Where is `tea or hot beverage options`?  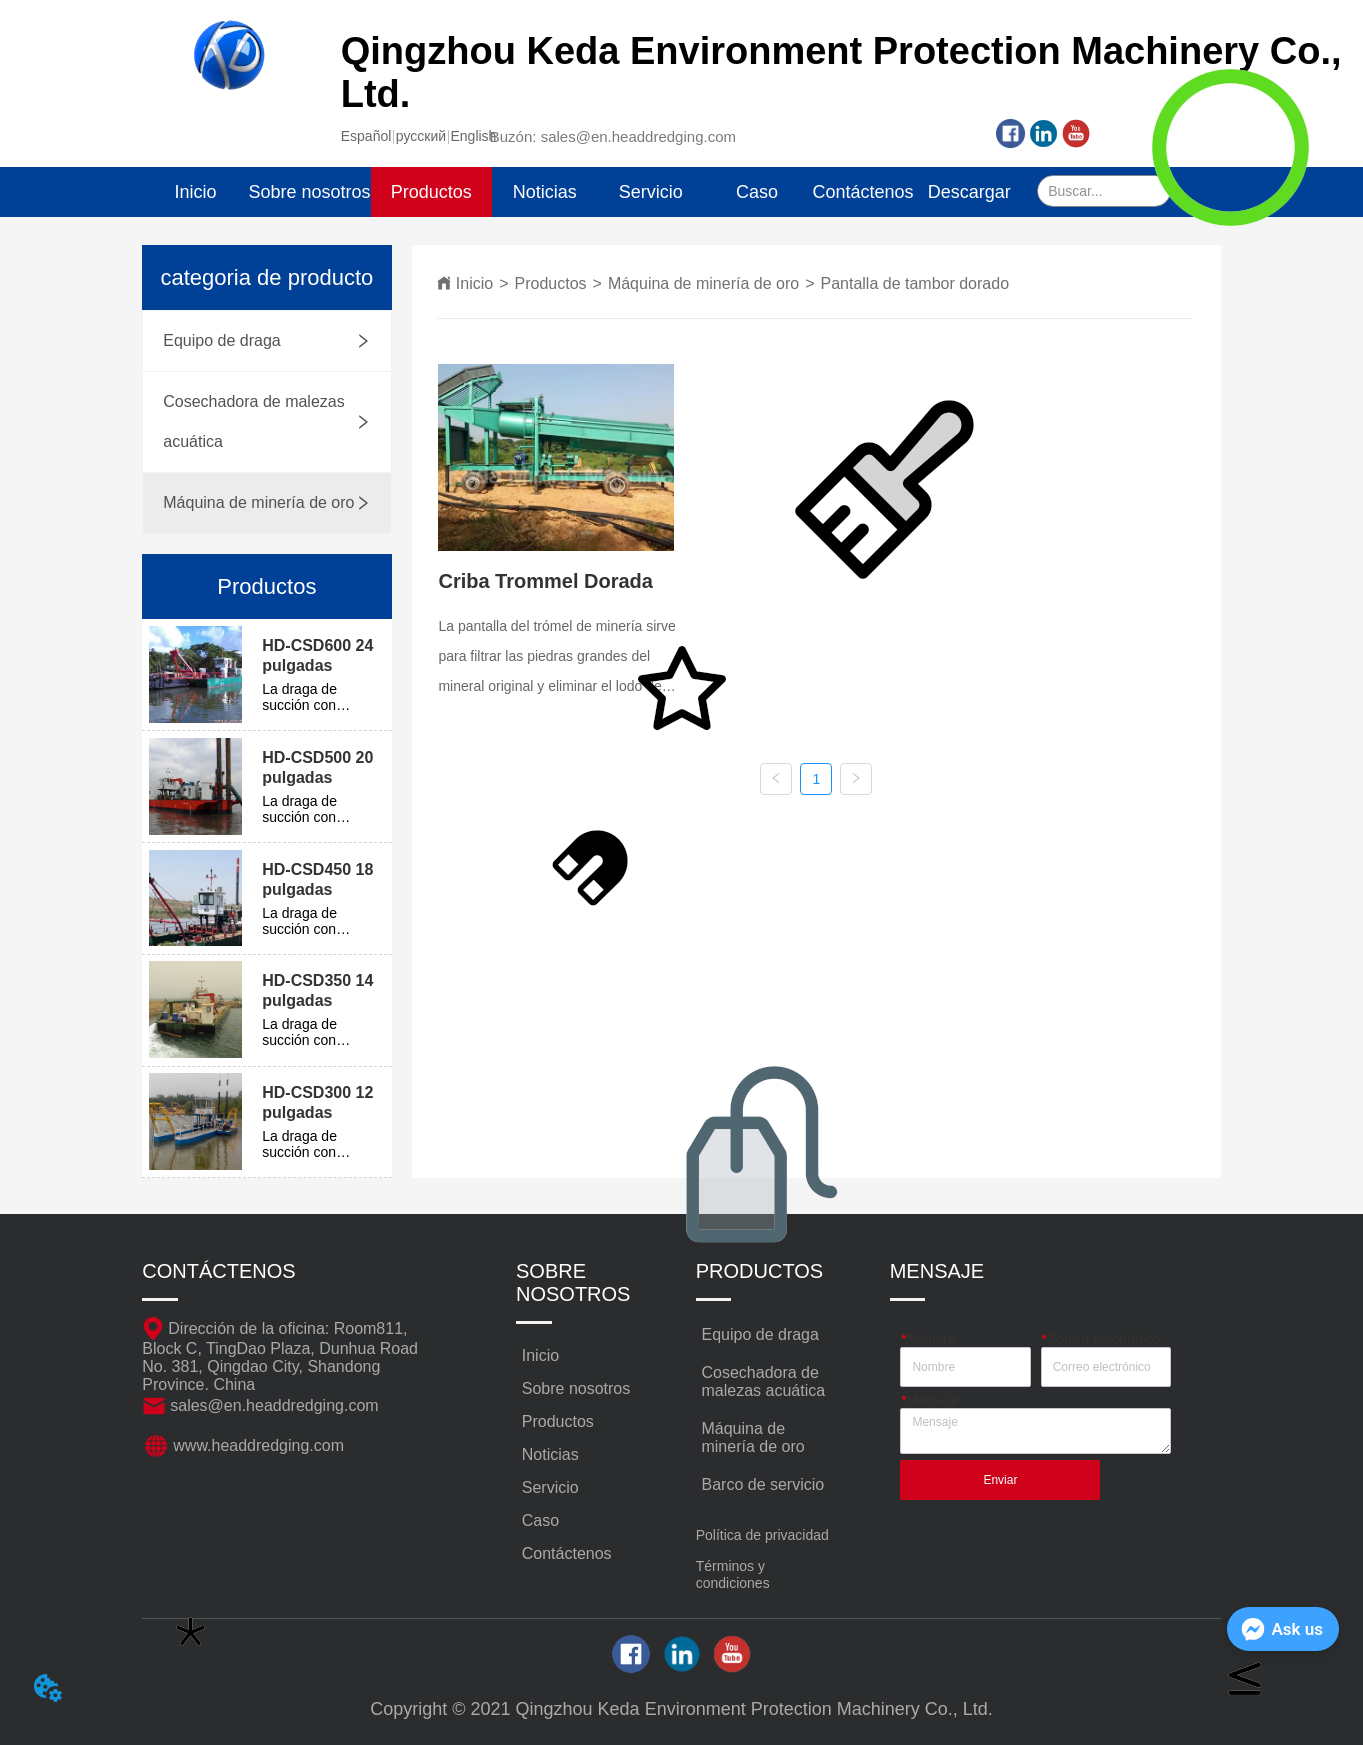 tea or hot beverage options is located at coordinates (755, 1160).